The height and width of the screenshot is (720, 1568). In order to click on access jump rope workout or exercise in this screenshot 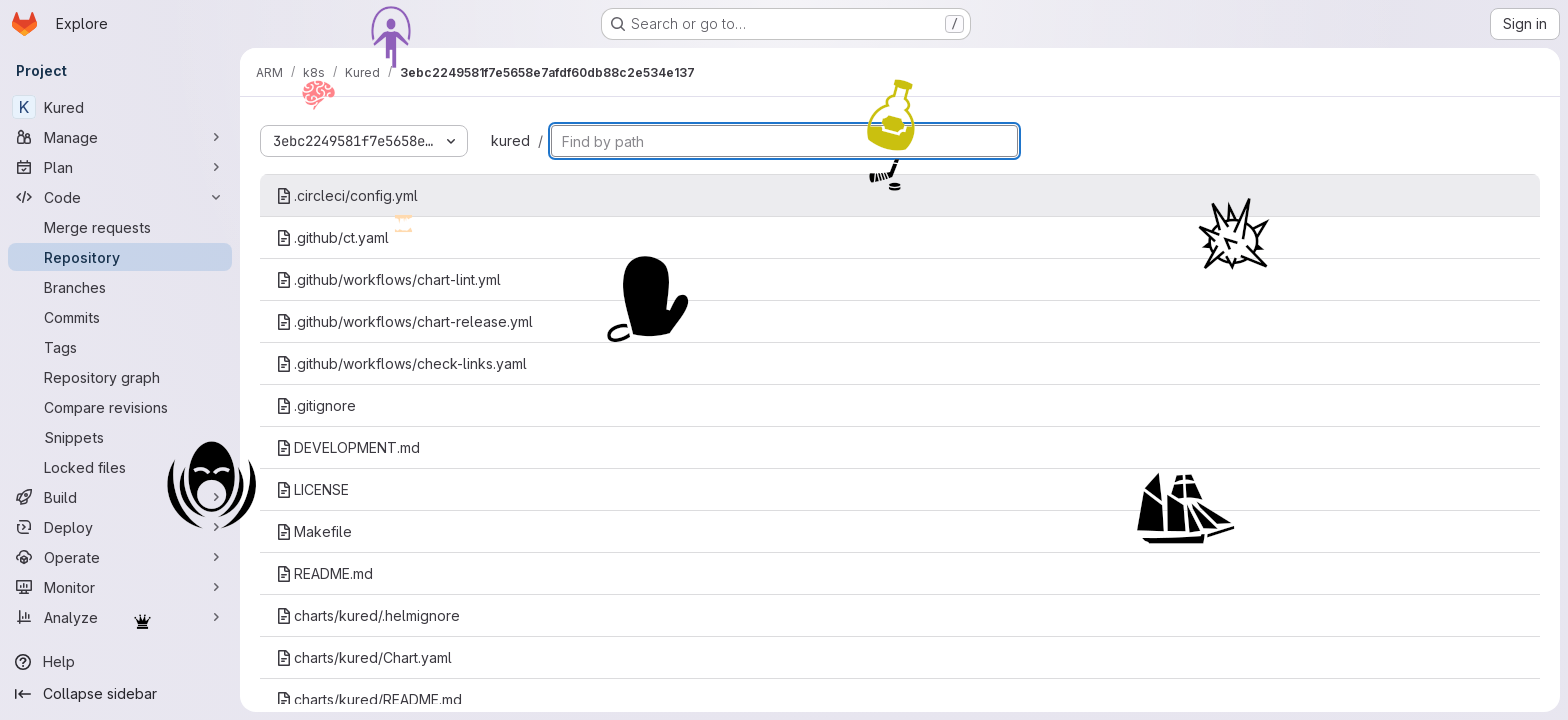, I will do `click(391, 37)`.